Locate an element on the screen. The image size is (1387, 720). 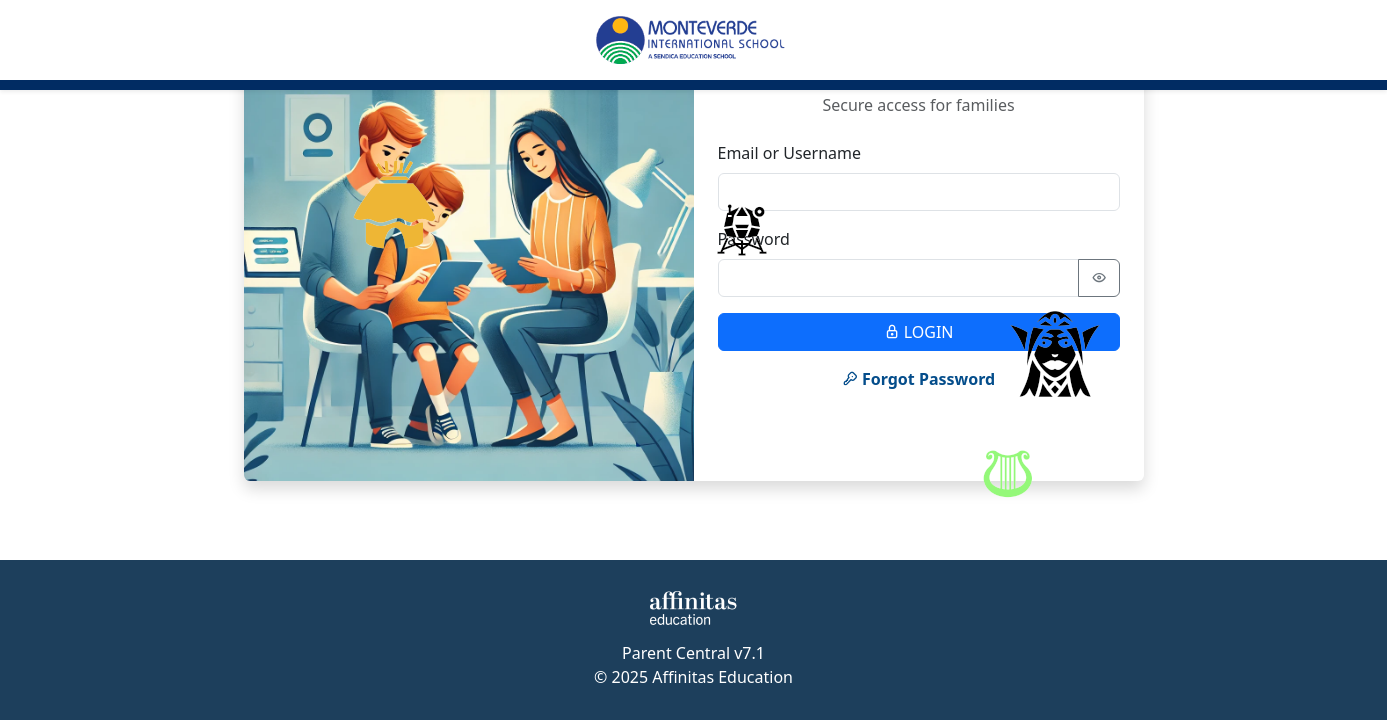
access space exploration game content is located at coordinates (742, 230).